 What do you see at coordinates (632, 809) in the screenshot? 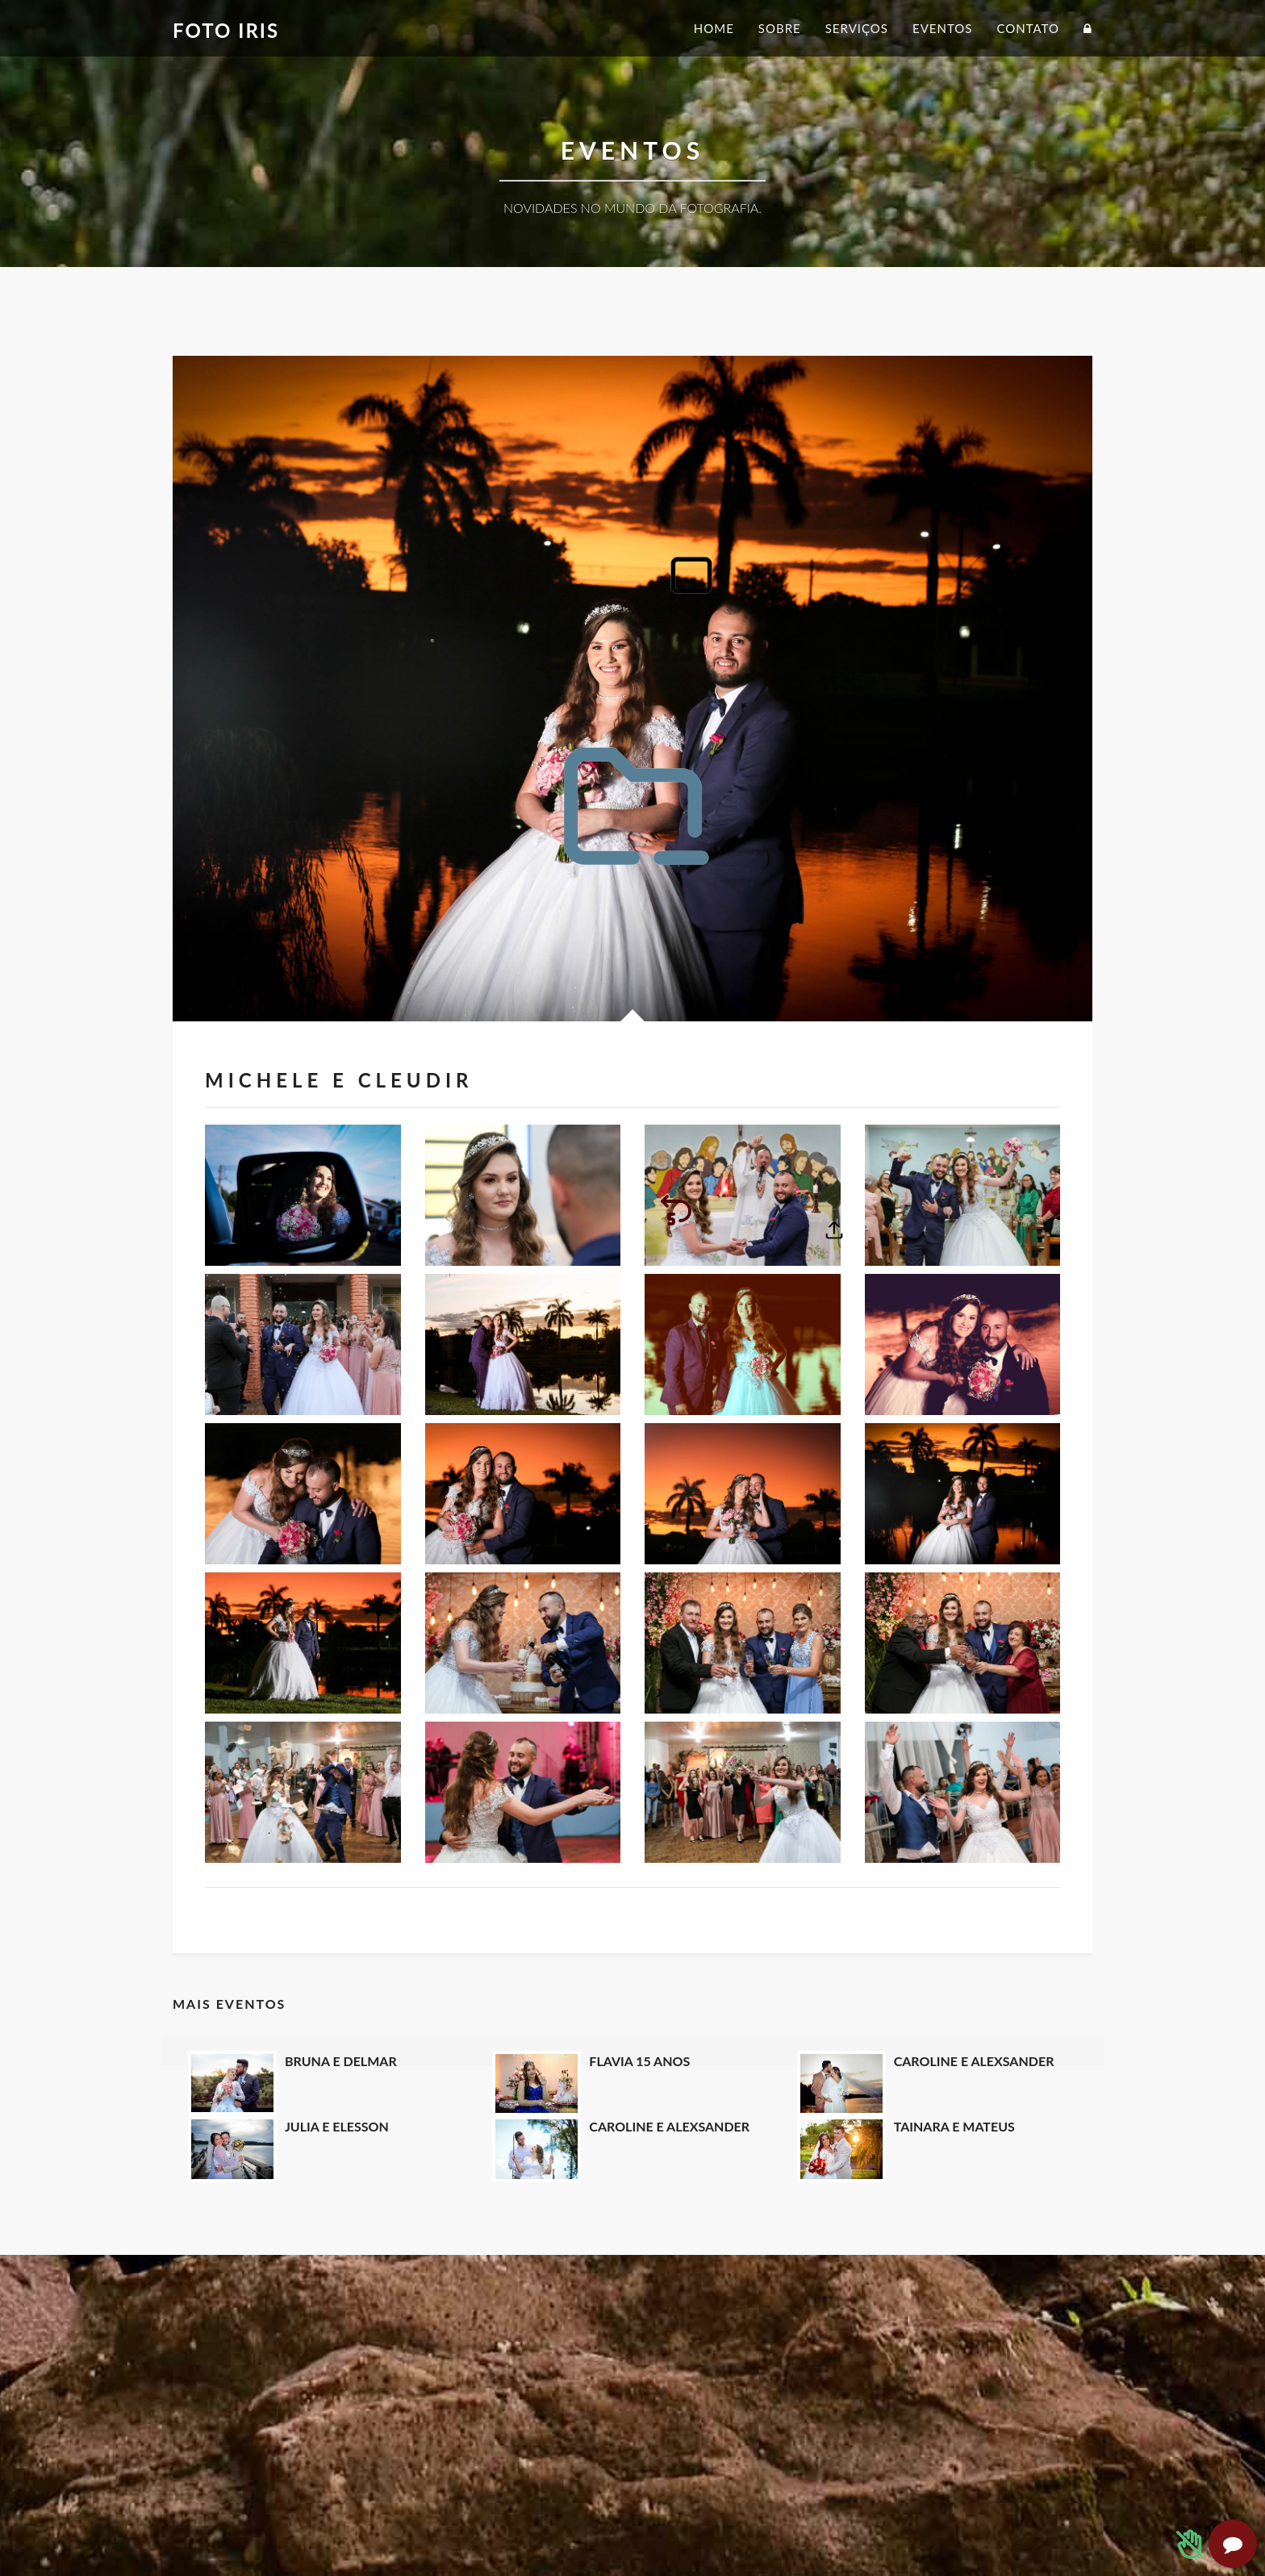
I see `remove a folder from your files` at bounding box center [632, 809].